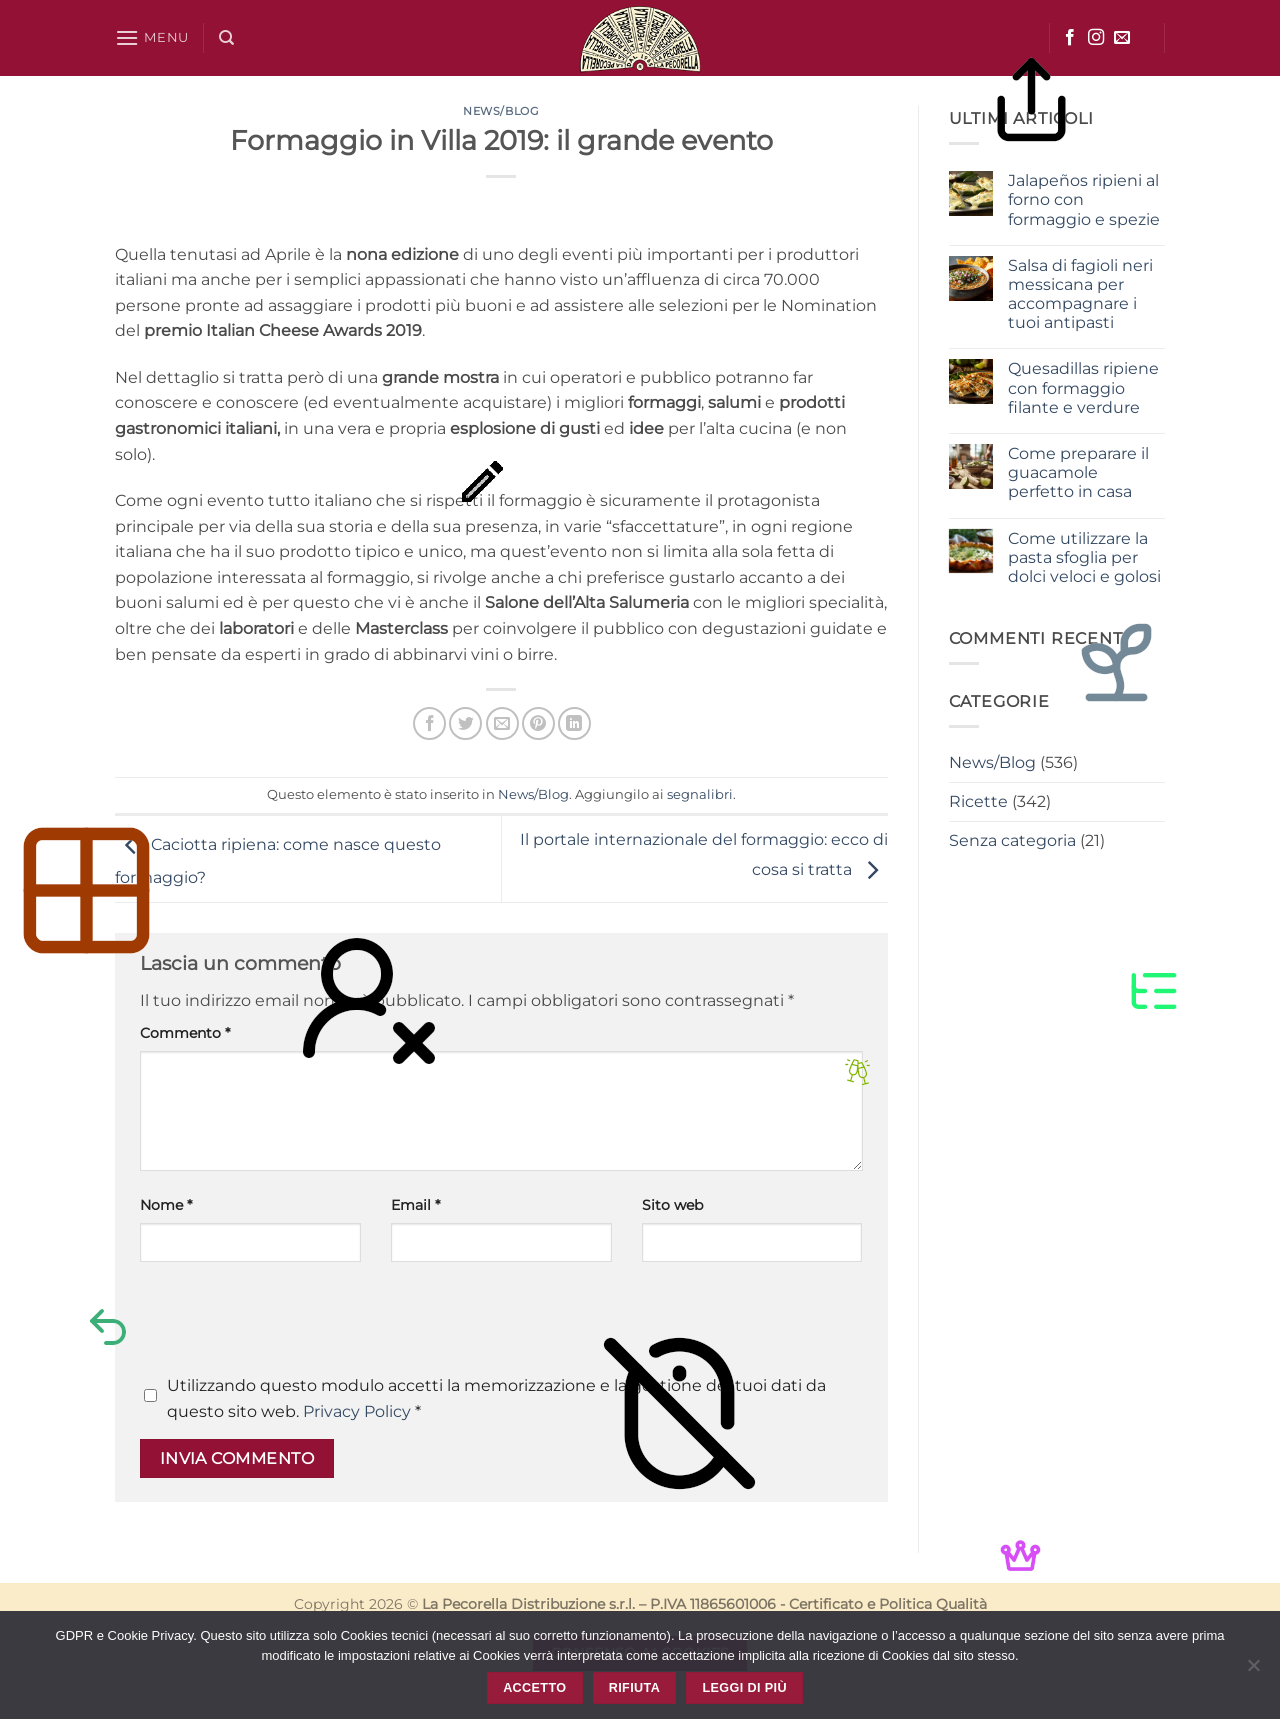 The image size is (1280, 1719). Describe the element at coordinates (482, 481) in the screenshot. I see `edit or modify content` at that location.